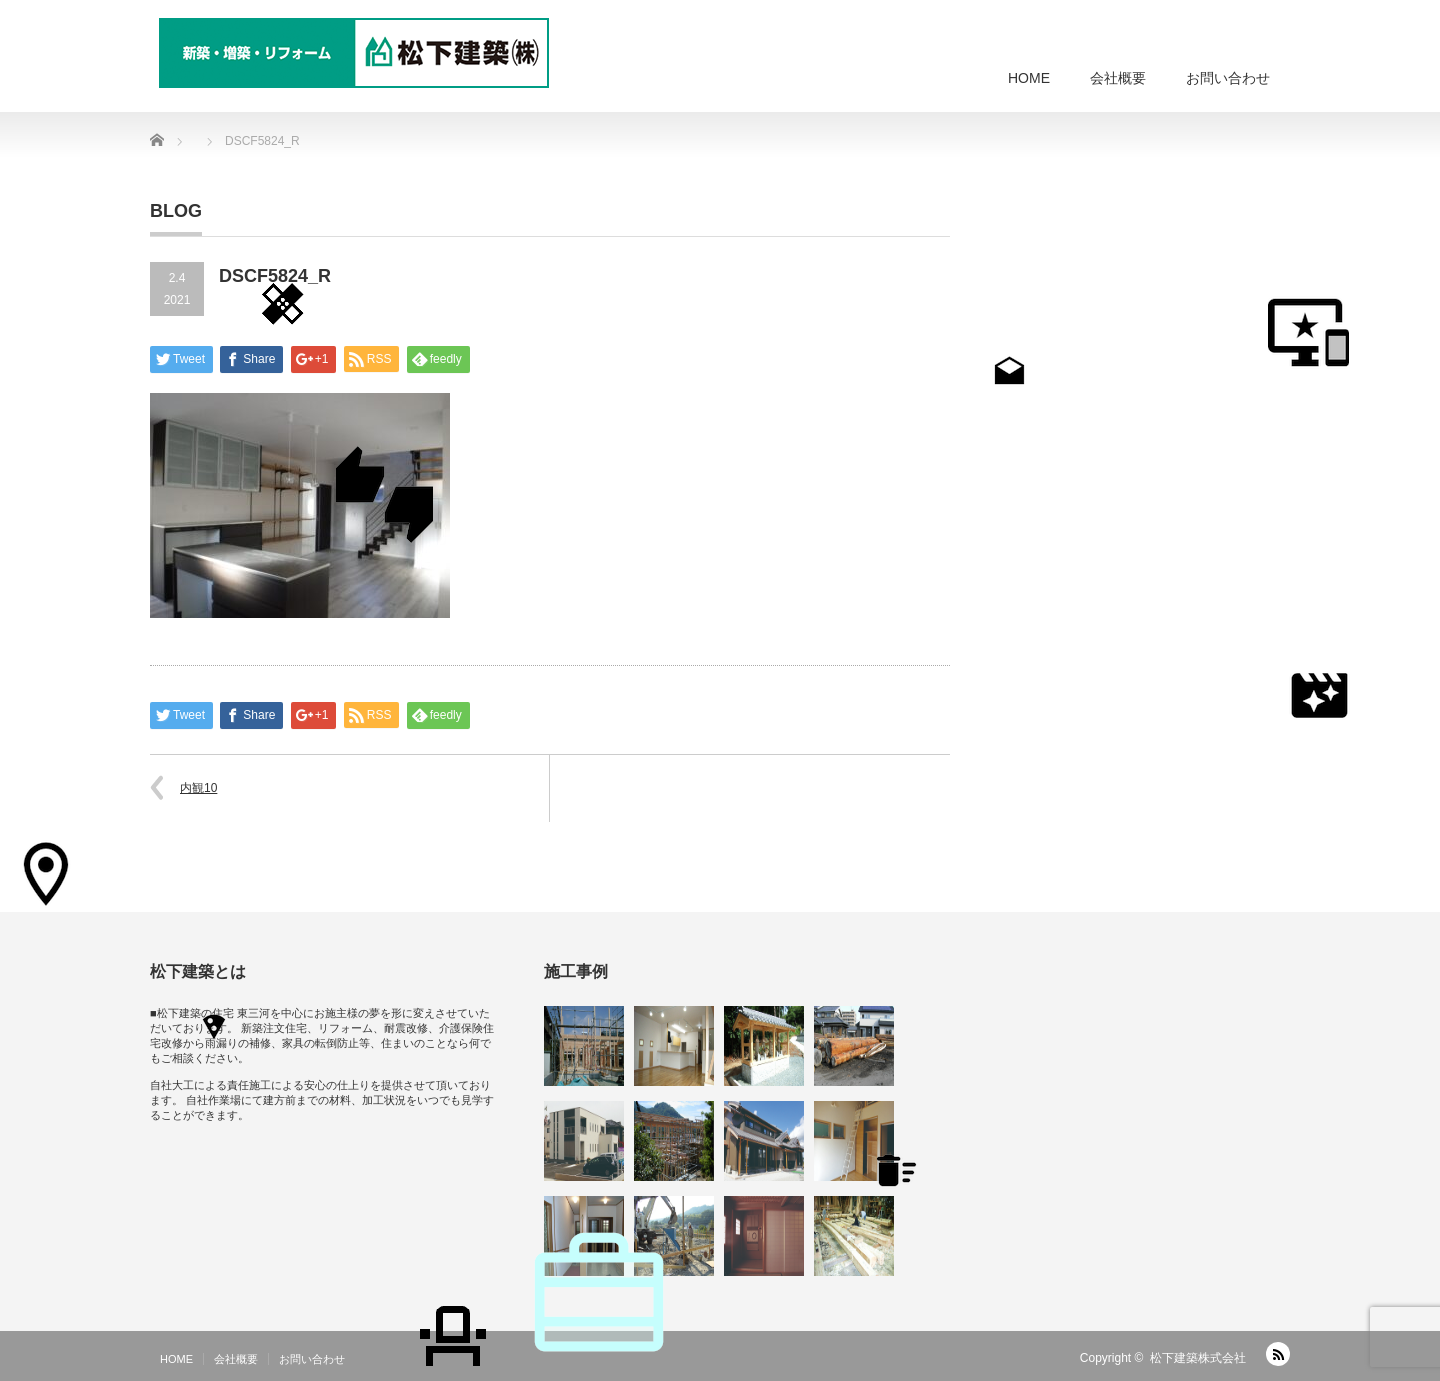 The image size is (1440, 1381). I want to click on view current location on map, so click(46, 874).